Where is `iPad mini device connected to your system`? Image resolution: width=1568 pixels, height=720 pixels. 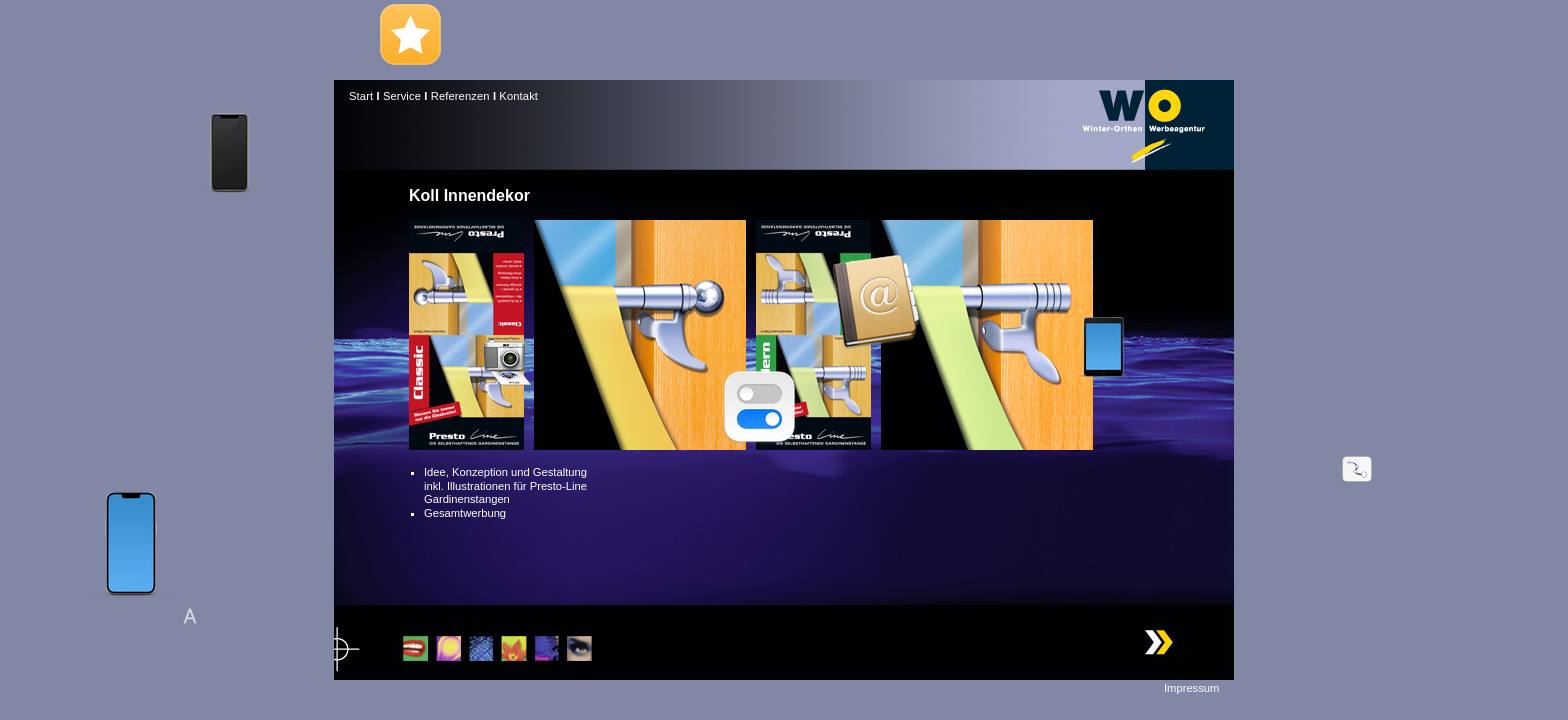 iPad mini device connected to your system is located at coordinates (1103, 341).